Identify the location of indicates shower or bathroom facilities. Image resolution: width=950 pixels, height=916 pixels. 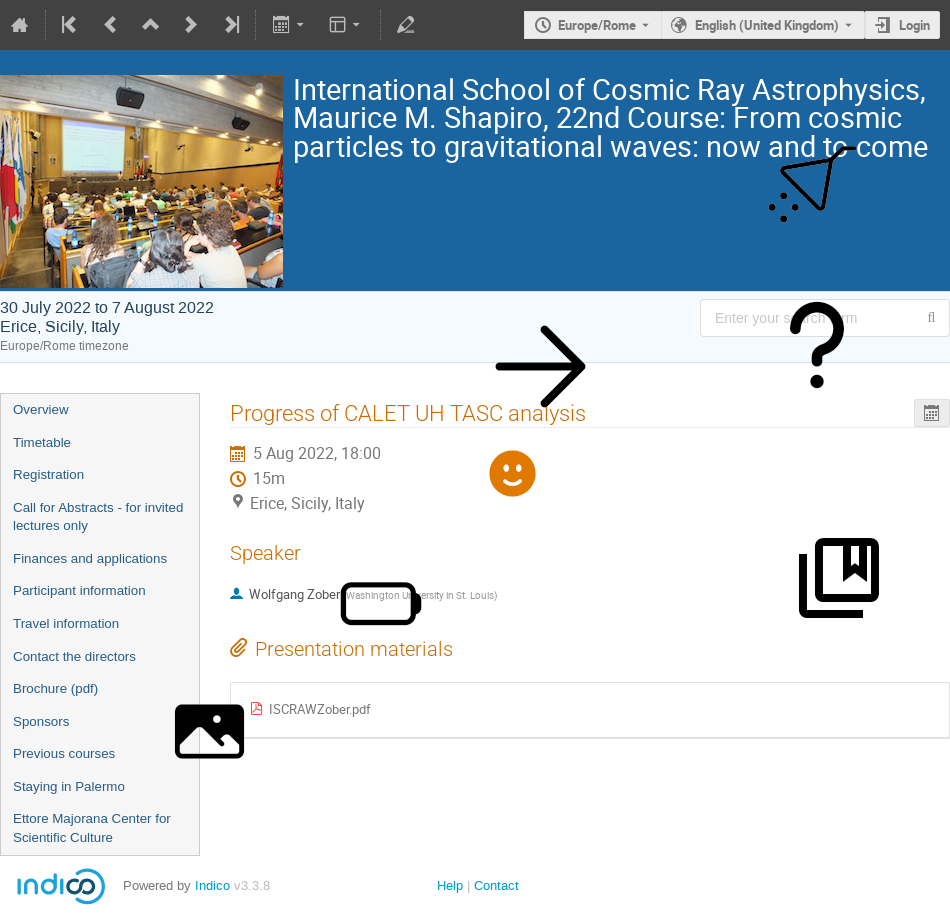
(811, 180).